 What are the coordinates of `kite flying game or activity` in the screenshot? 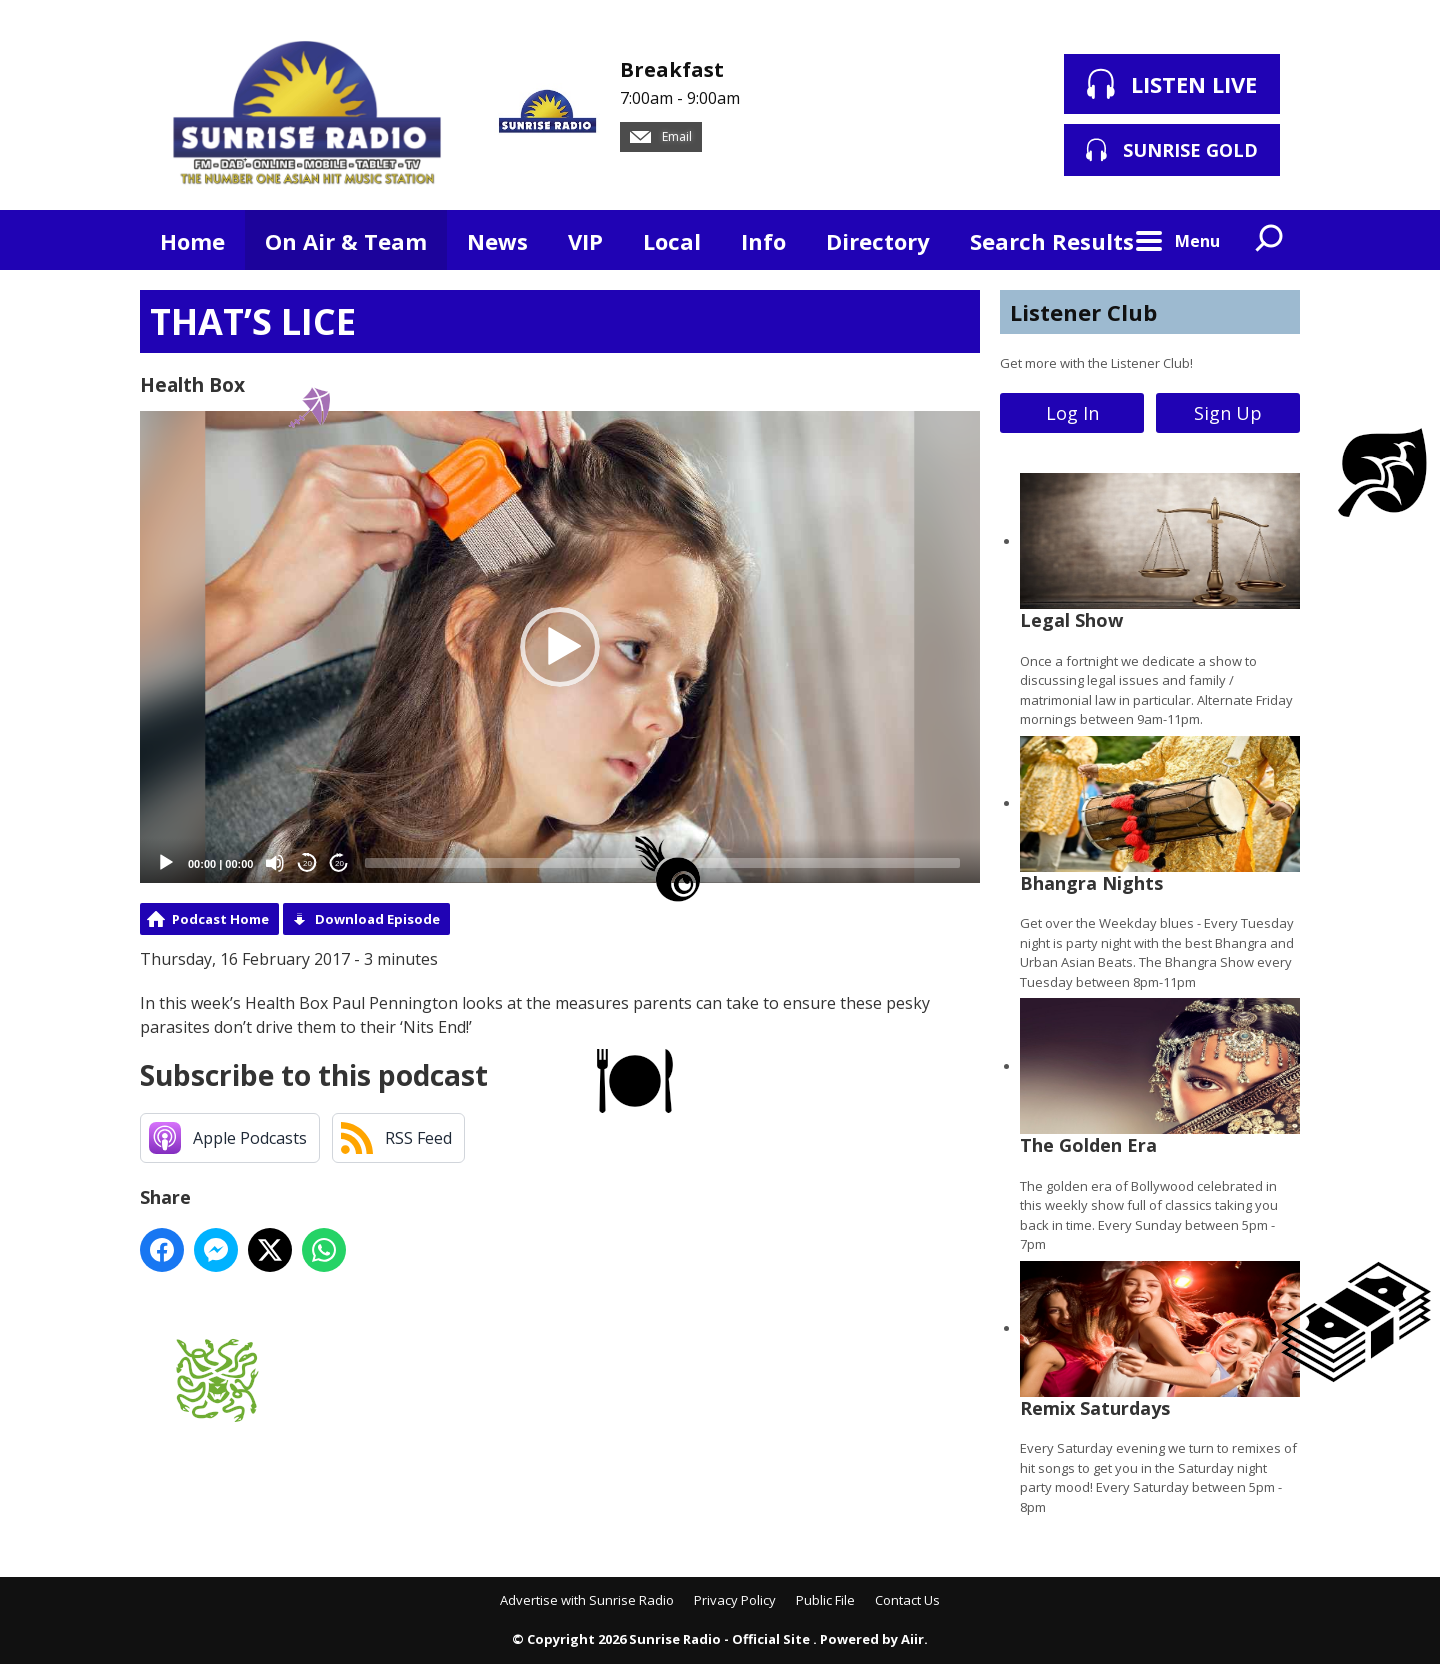 It's located at (310, 406).